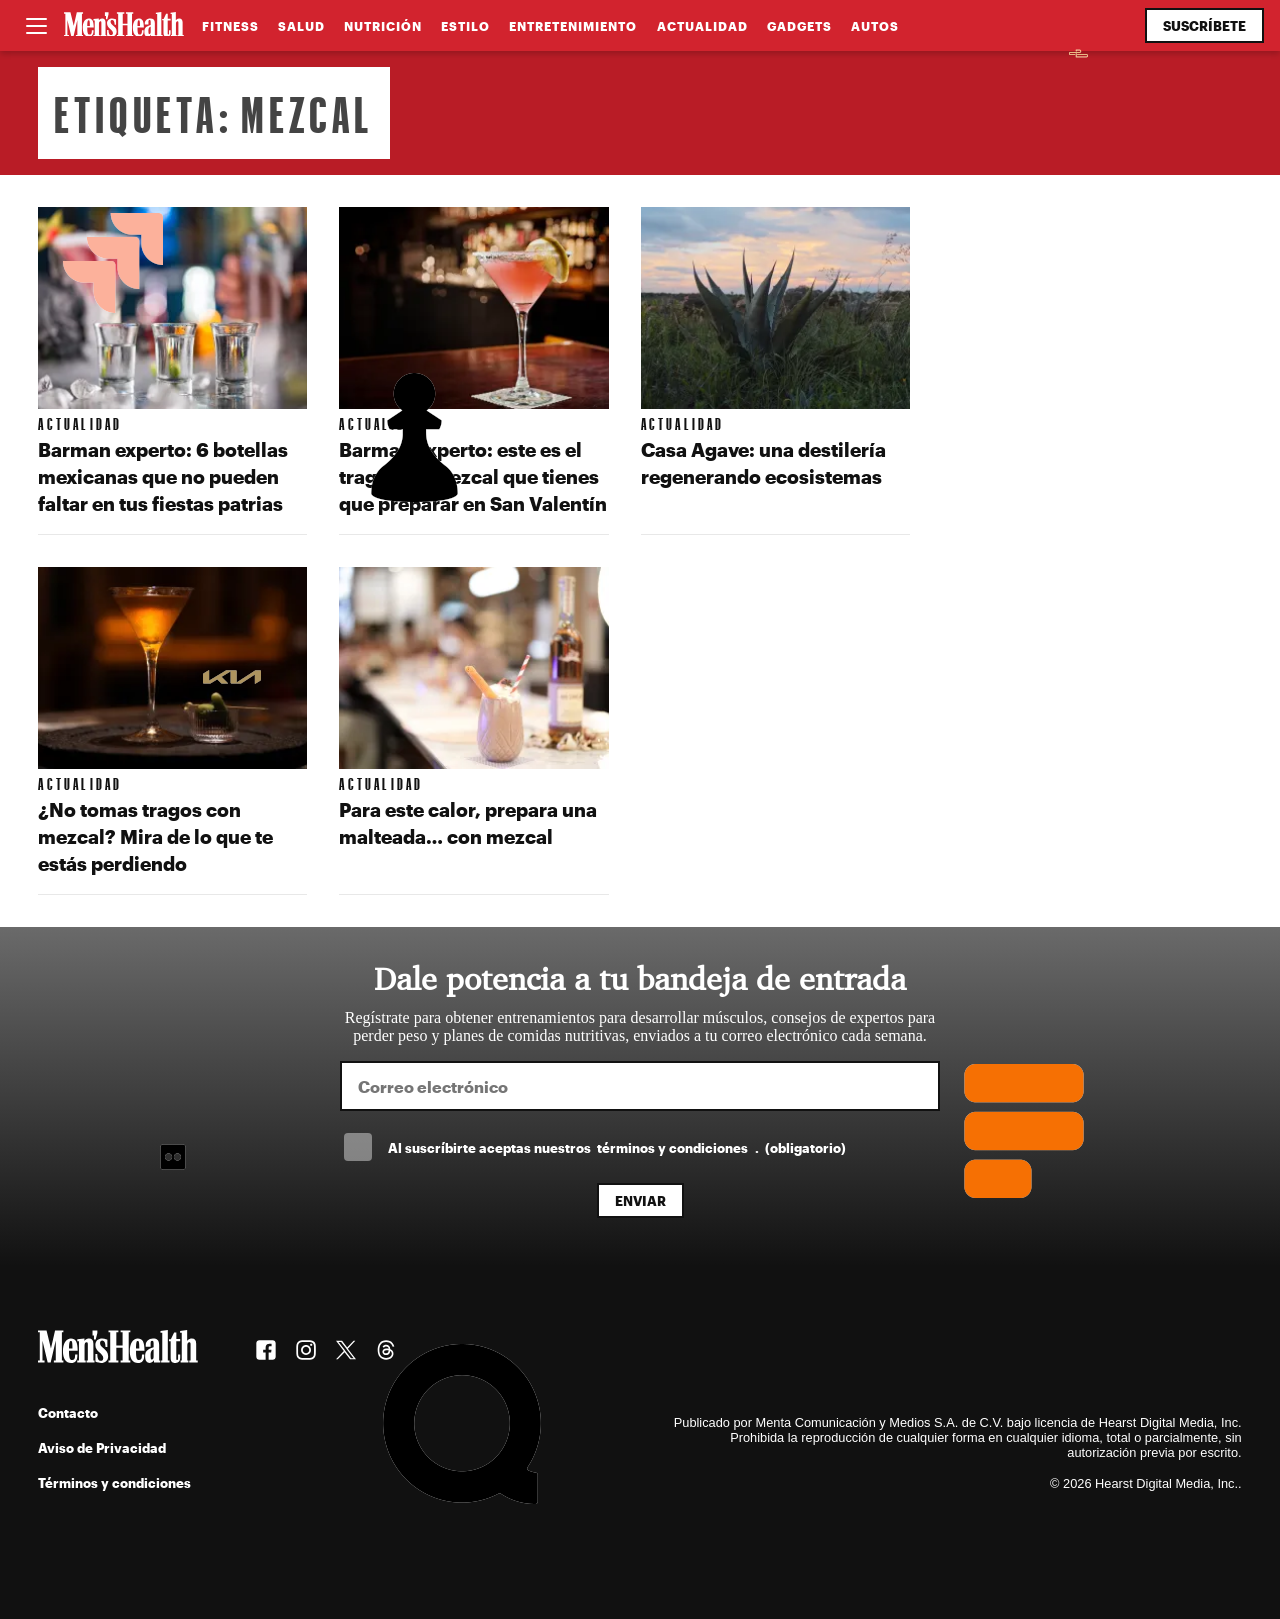  What do you see at coordinates (232, 677) in the screenshot?
I see `Kia brand logo` at bounding box center [232, 677].